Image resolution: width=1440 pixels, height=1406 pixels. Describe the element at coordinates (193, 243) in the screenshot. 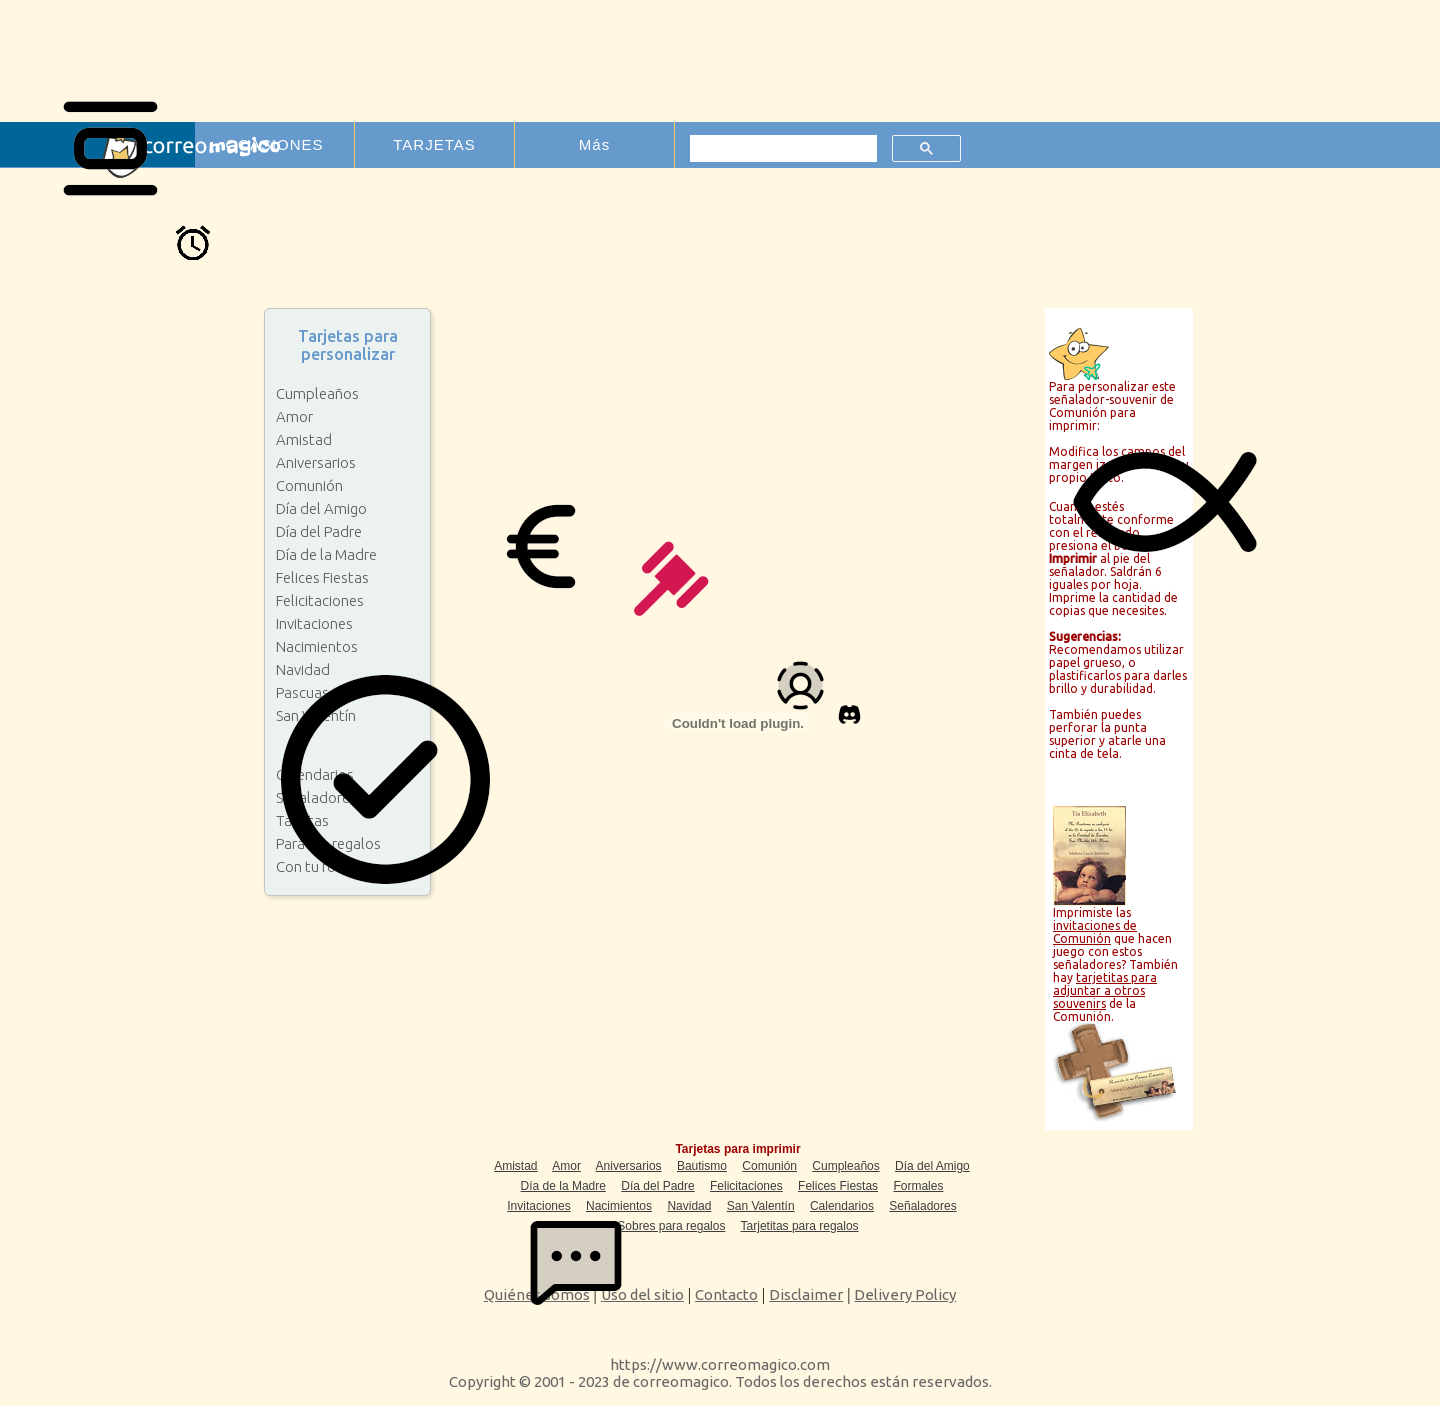

I see `set or manage alarms` at that location.